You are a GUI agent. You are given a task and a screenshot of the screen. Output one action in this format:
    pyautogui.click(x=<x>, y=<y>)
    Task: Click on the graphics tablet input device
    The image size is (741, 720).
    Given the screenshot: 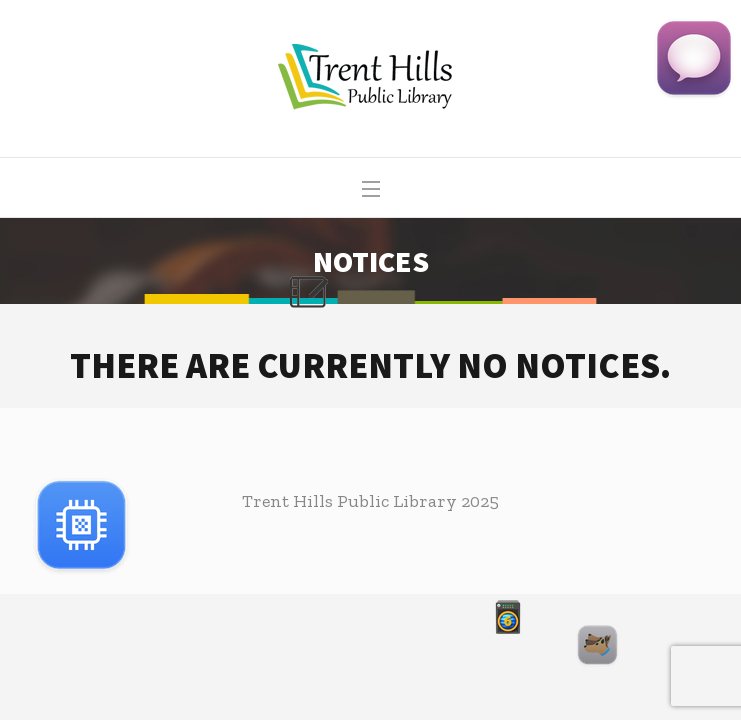 What is the action you would take?
    pyautogui.click(x=309, y=291)
    